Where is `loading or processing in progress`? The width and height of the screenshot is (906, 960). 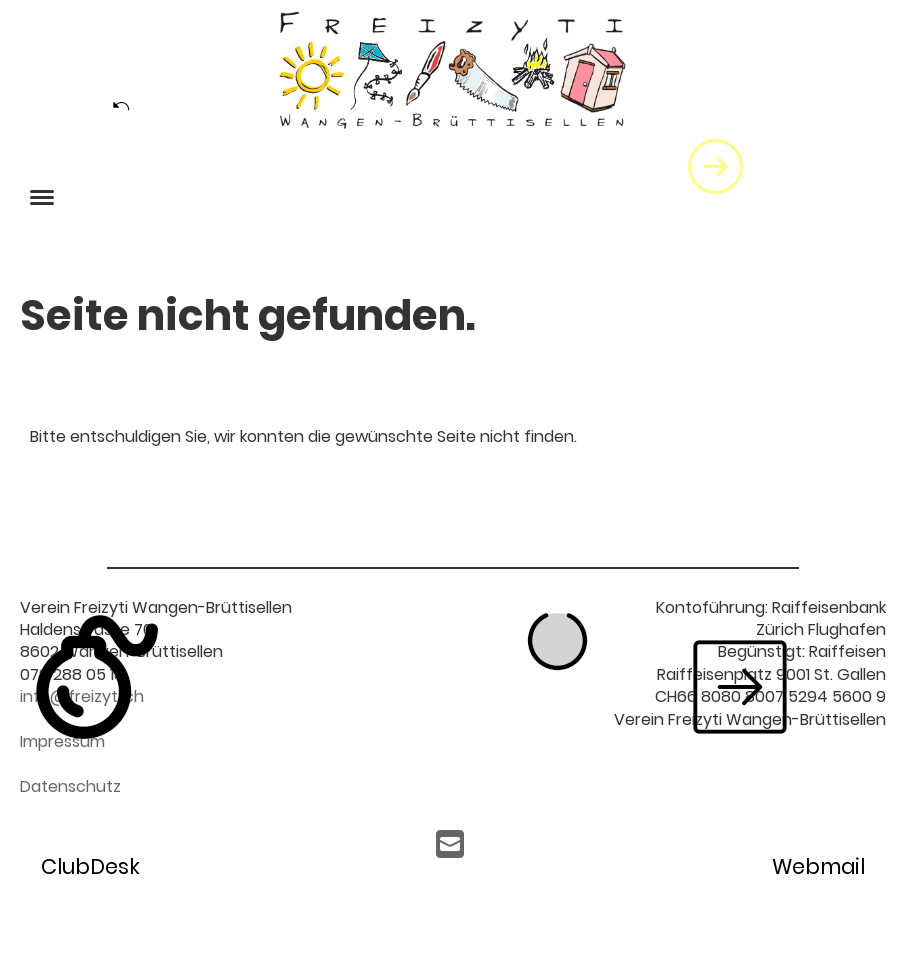 loading or processing in progress is located at coordinates (557, 640).